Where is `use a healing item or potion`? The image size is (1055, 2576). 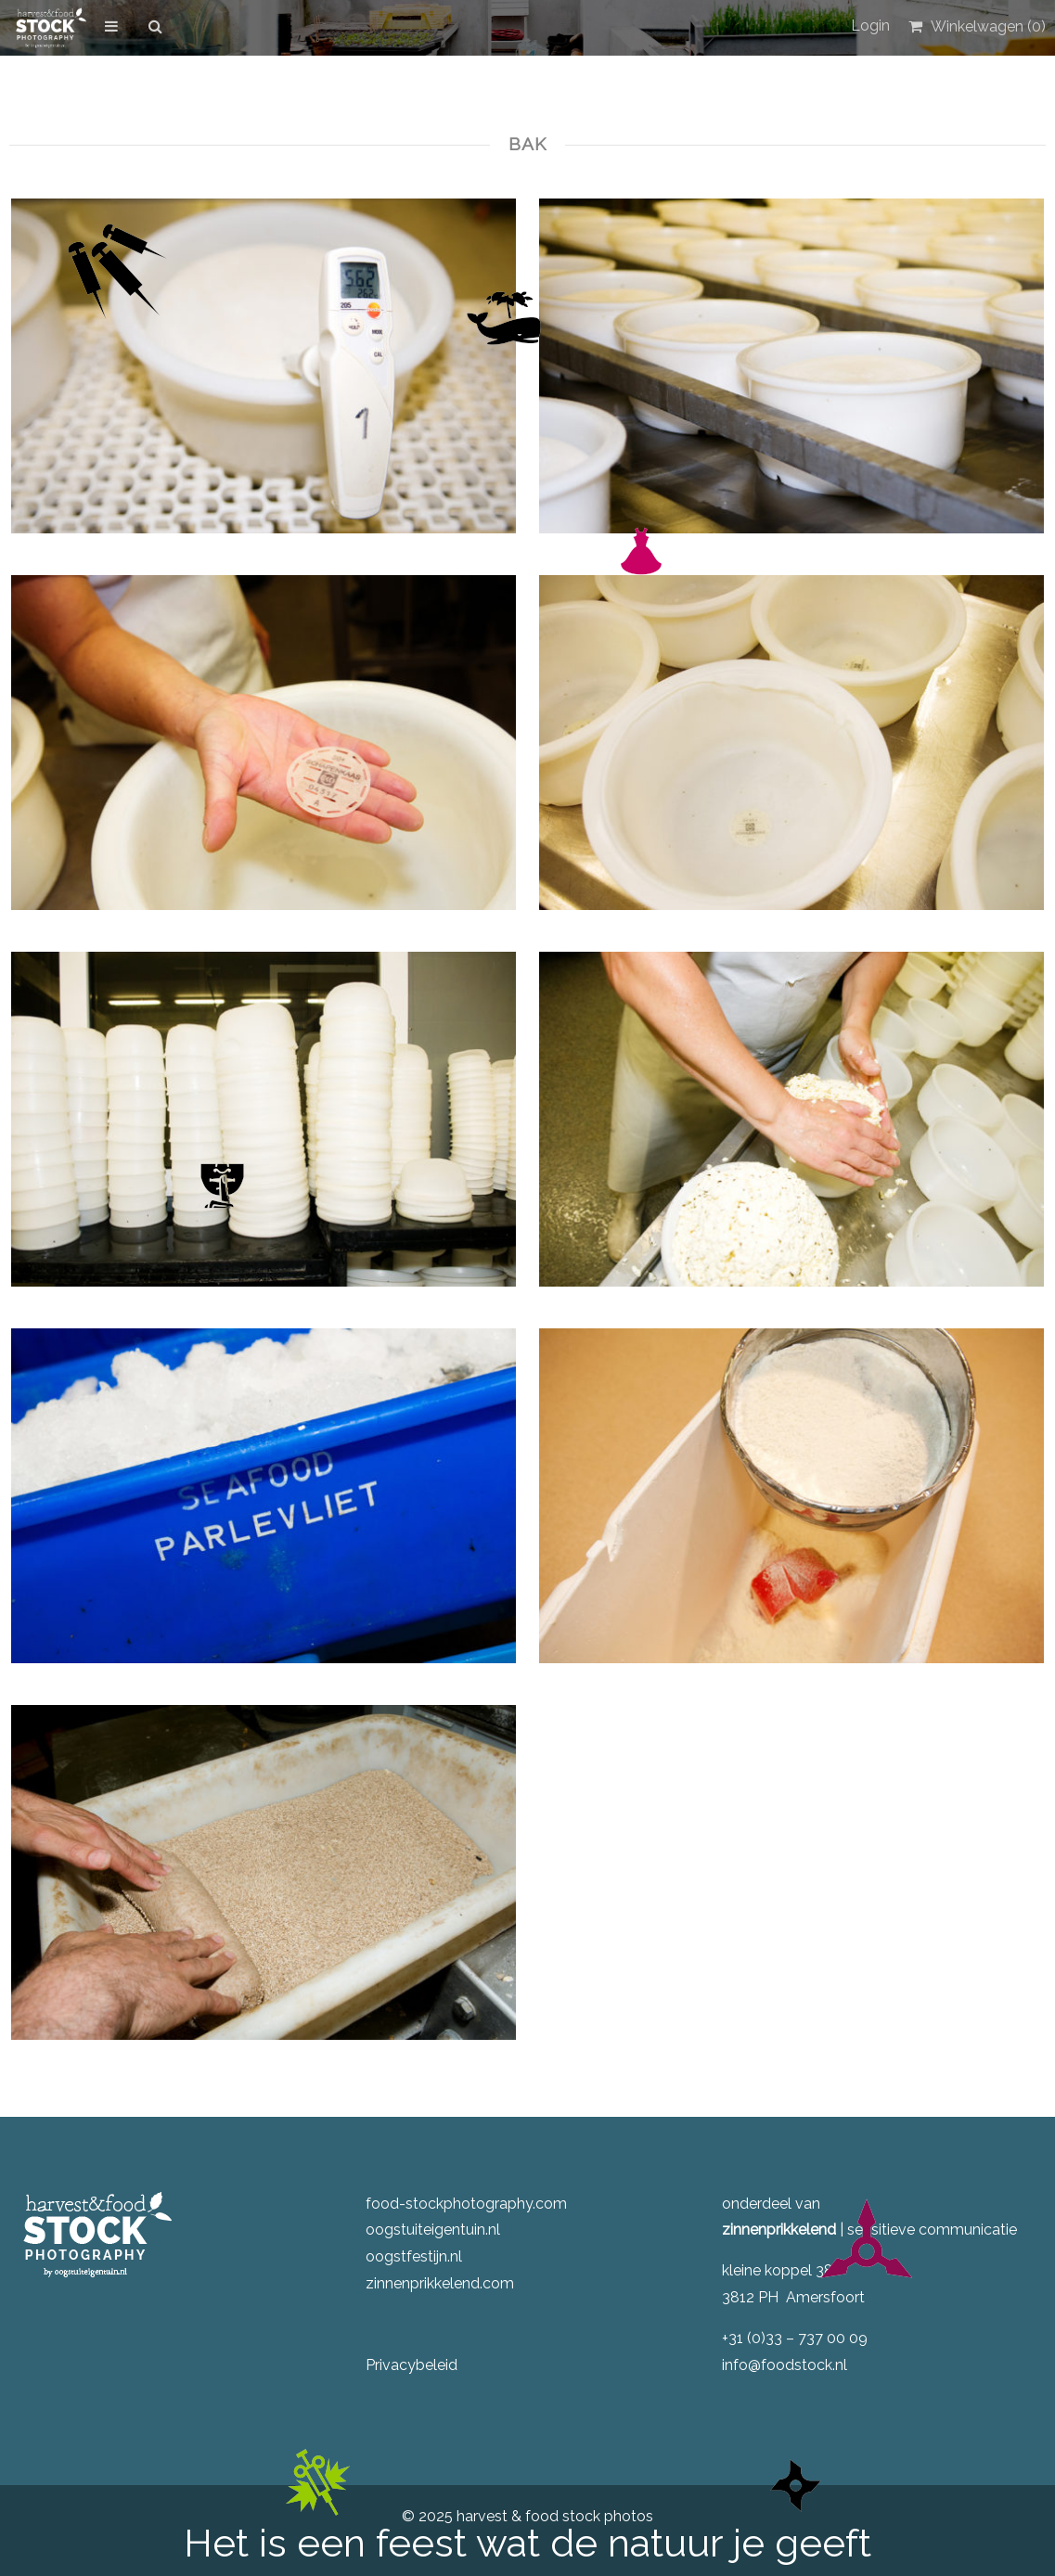 use a healing item or potion is located at coordinates (316, 2481).